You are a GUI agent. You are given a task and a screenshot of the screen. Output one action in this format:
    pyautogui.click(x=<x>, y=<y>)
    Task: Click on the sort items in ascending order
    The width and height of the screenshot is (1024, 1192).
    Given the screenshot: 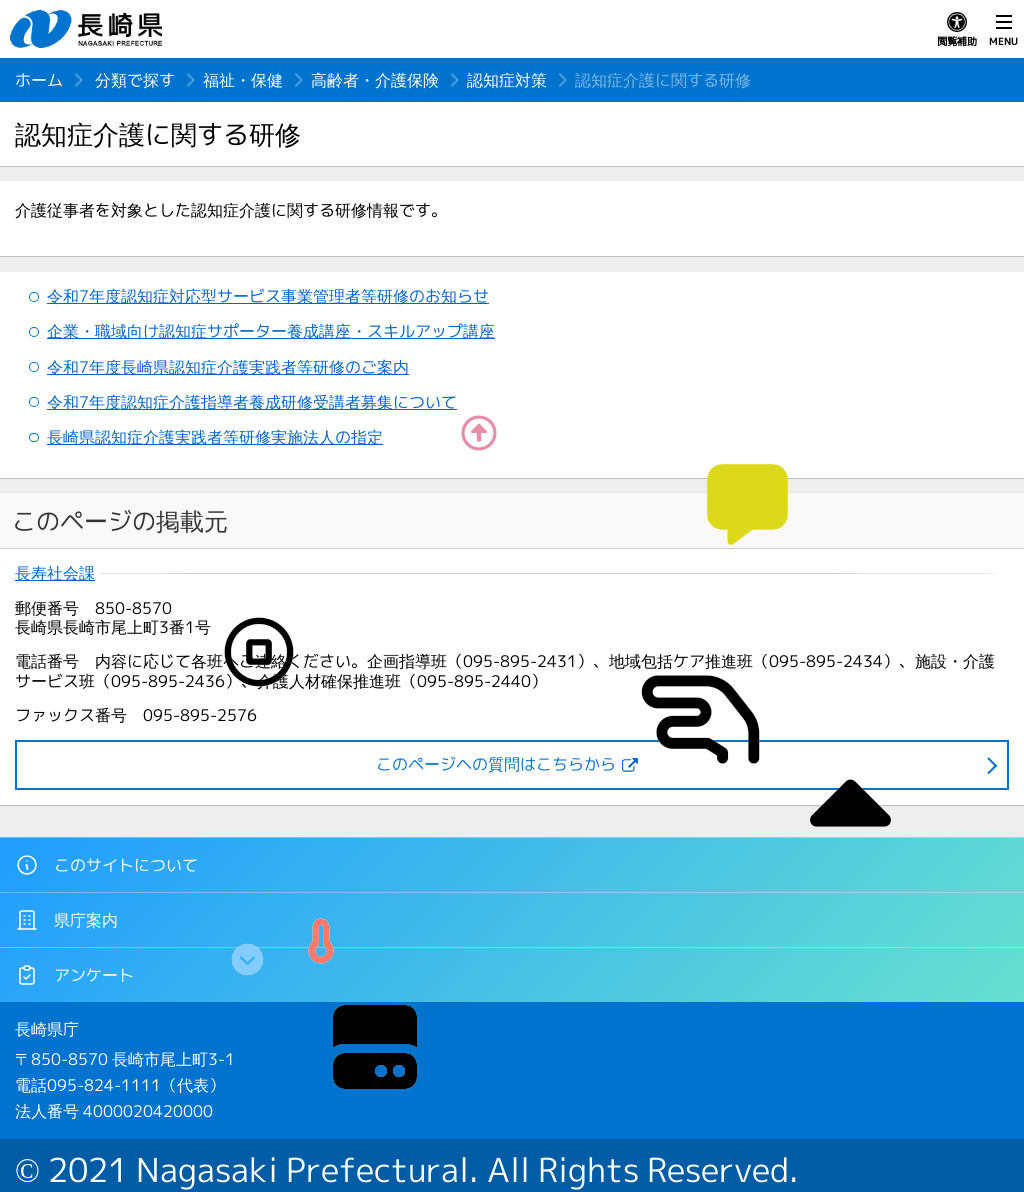 What is the action you would take?
    pyautogui.click(x=850, y=833)
    